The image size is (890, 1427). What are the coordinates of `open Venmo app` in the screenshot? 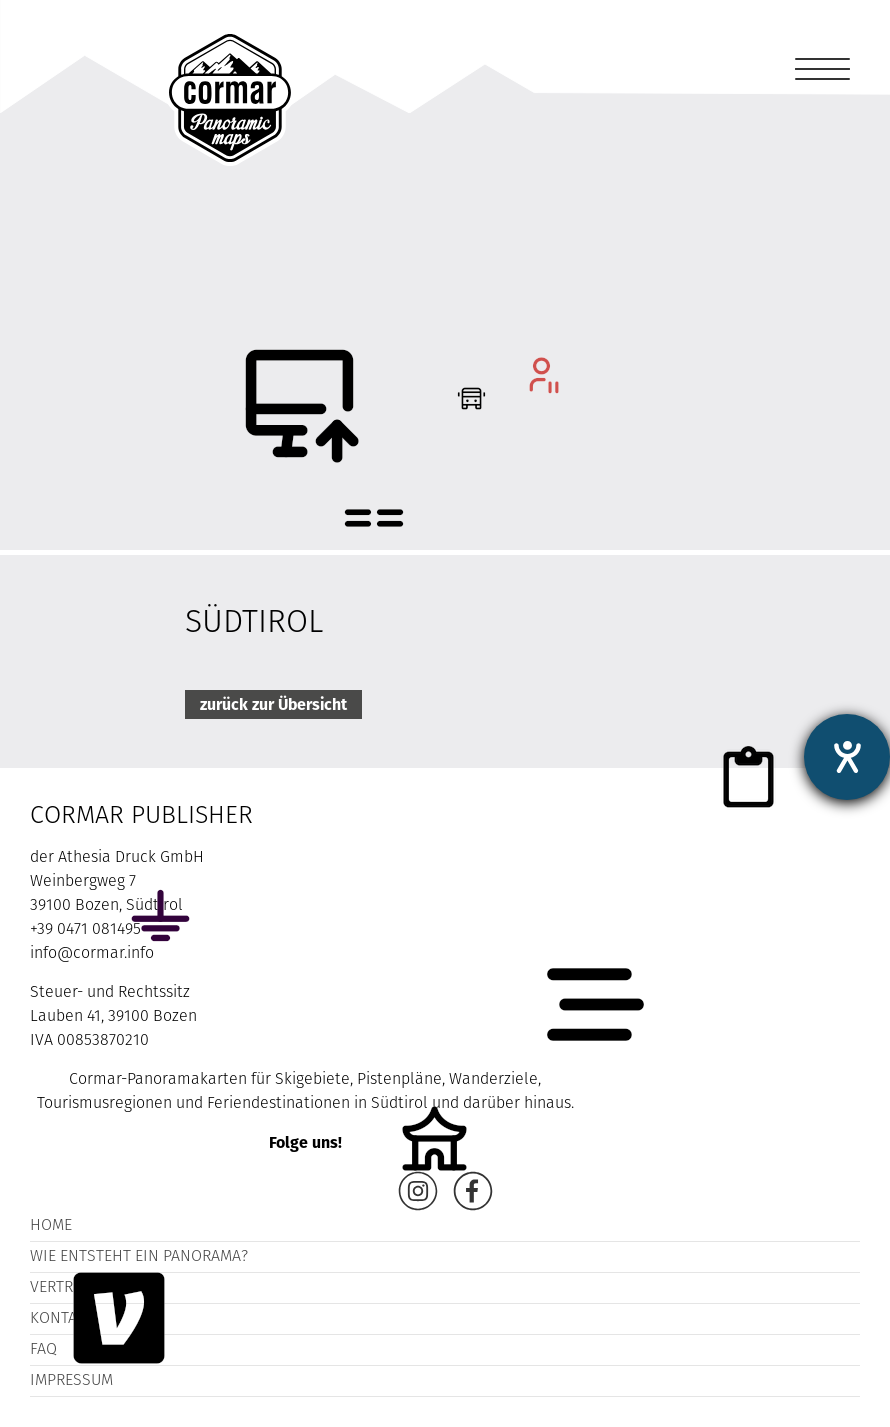 It's located at (119, 1318).